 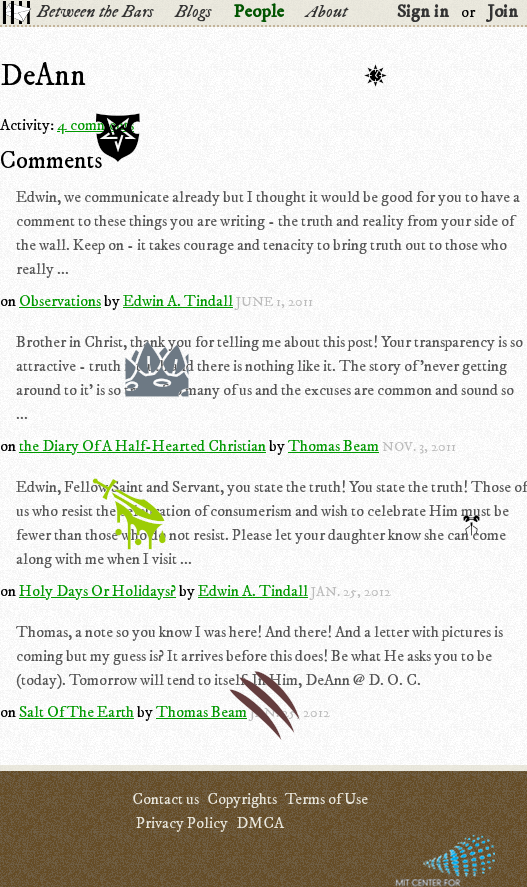 I want to click on dinosaur or prehistoric content category, so click(x=157, y=365).